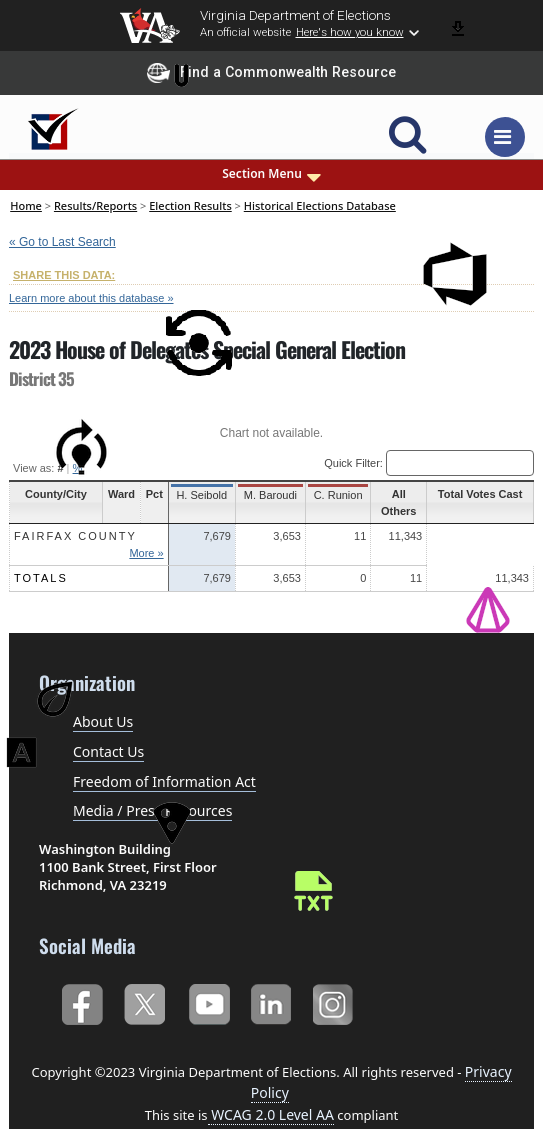 This screenshot has width=543, height=1129. Describe the element at coordinates (81, 449) in the screenshot. I see `indicates model training in progress` at that location.